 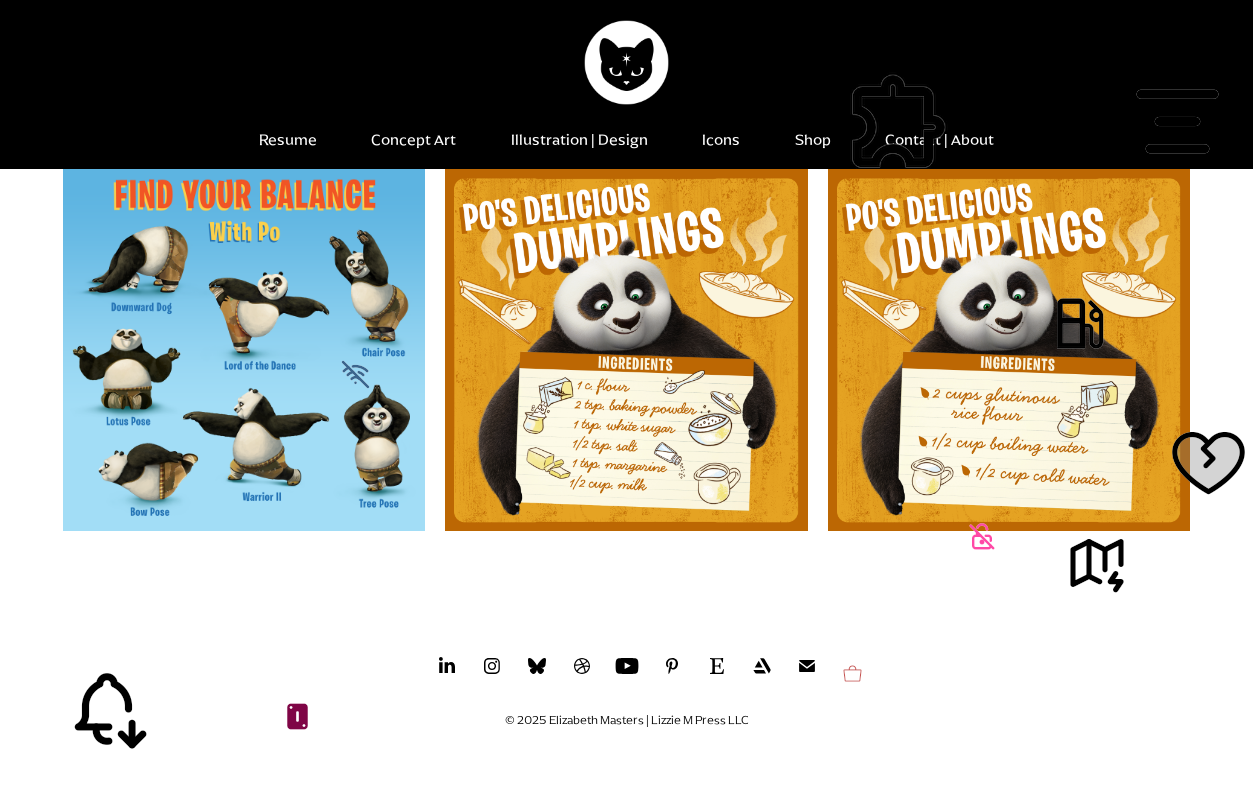 What do you see at coordinates (297, 716) in the screenshot?
I see `ace of clubs playing card` at bounding box center [297, 716].